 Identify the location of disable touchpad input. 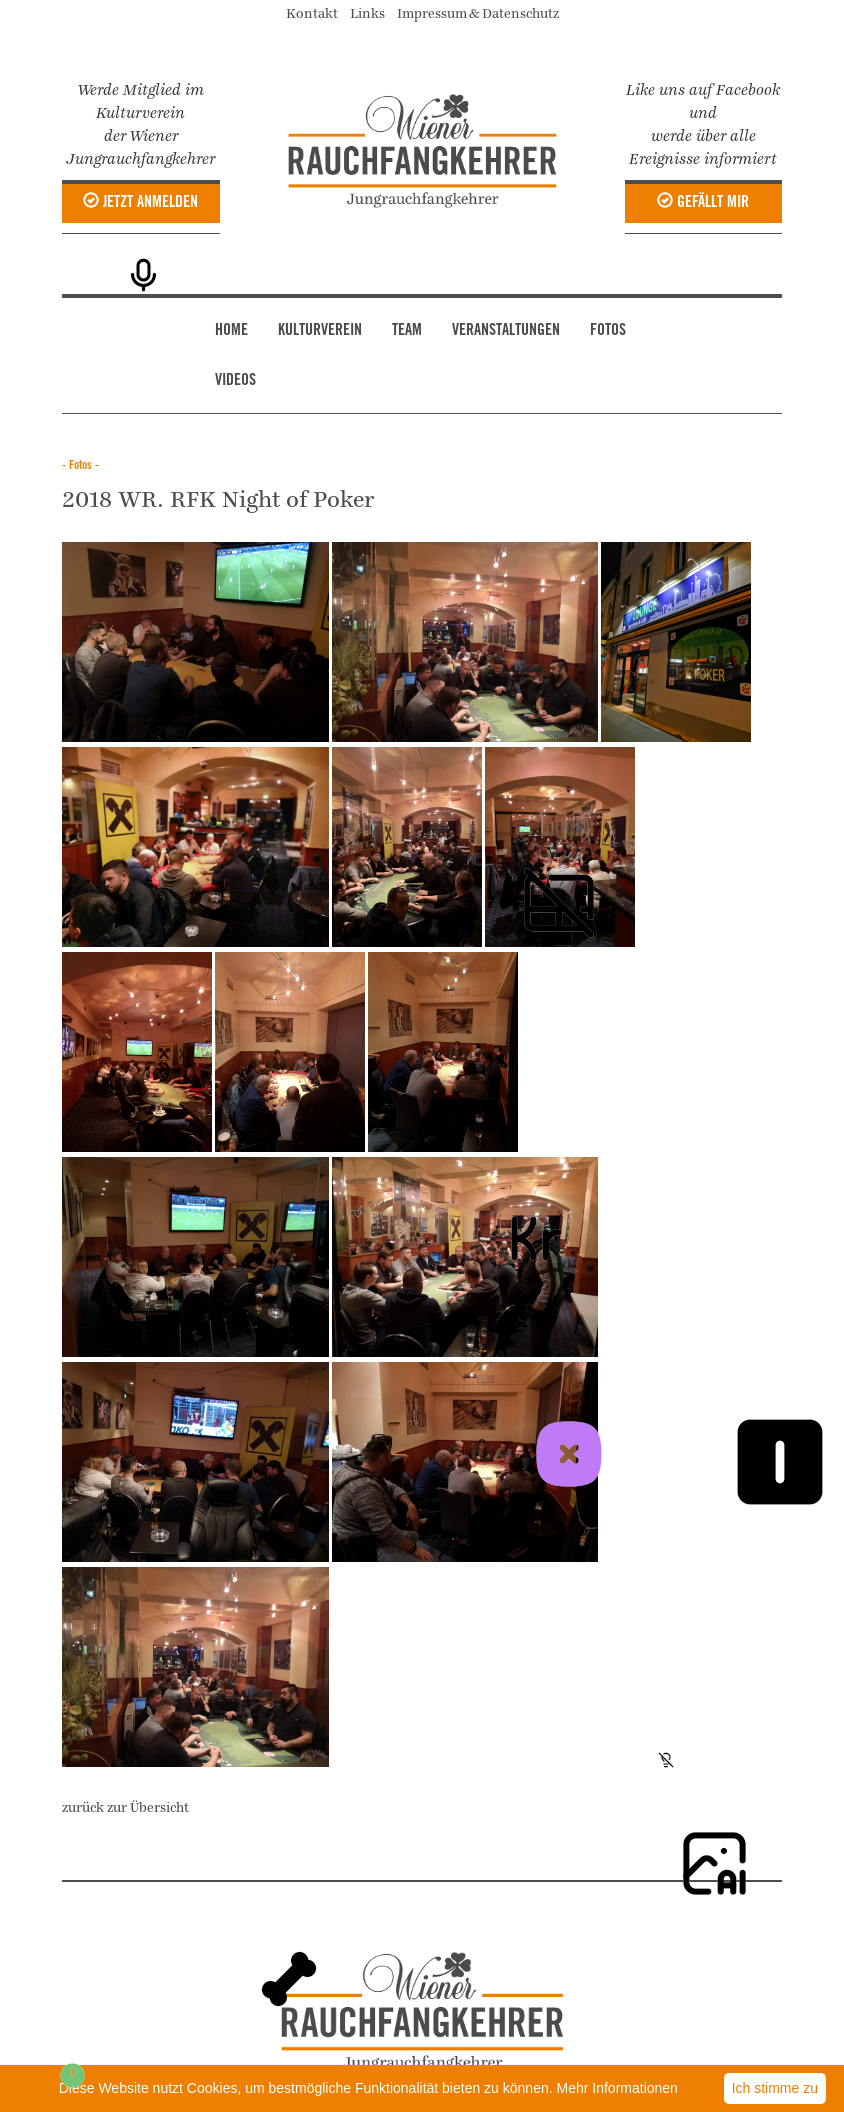
(559, 903).